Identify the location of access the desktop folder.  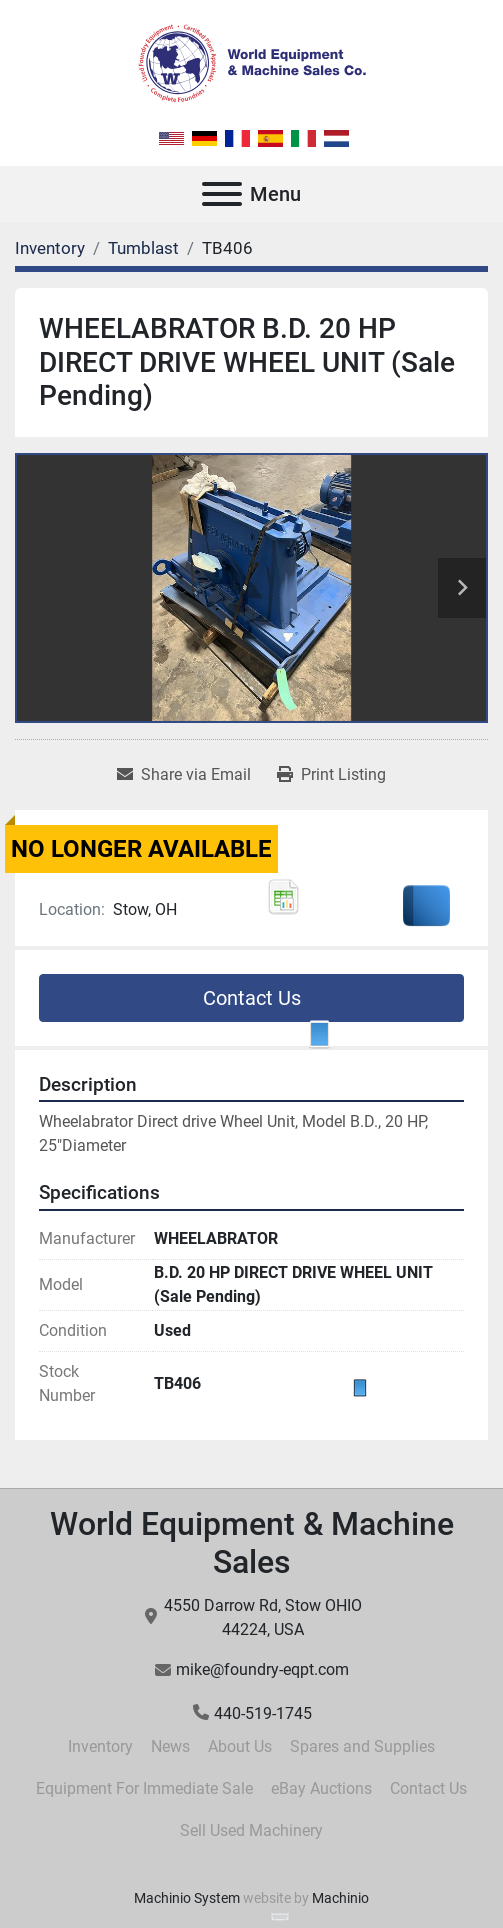
(426, 904).